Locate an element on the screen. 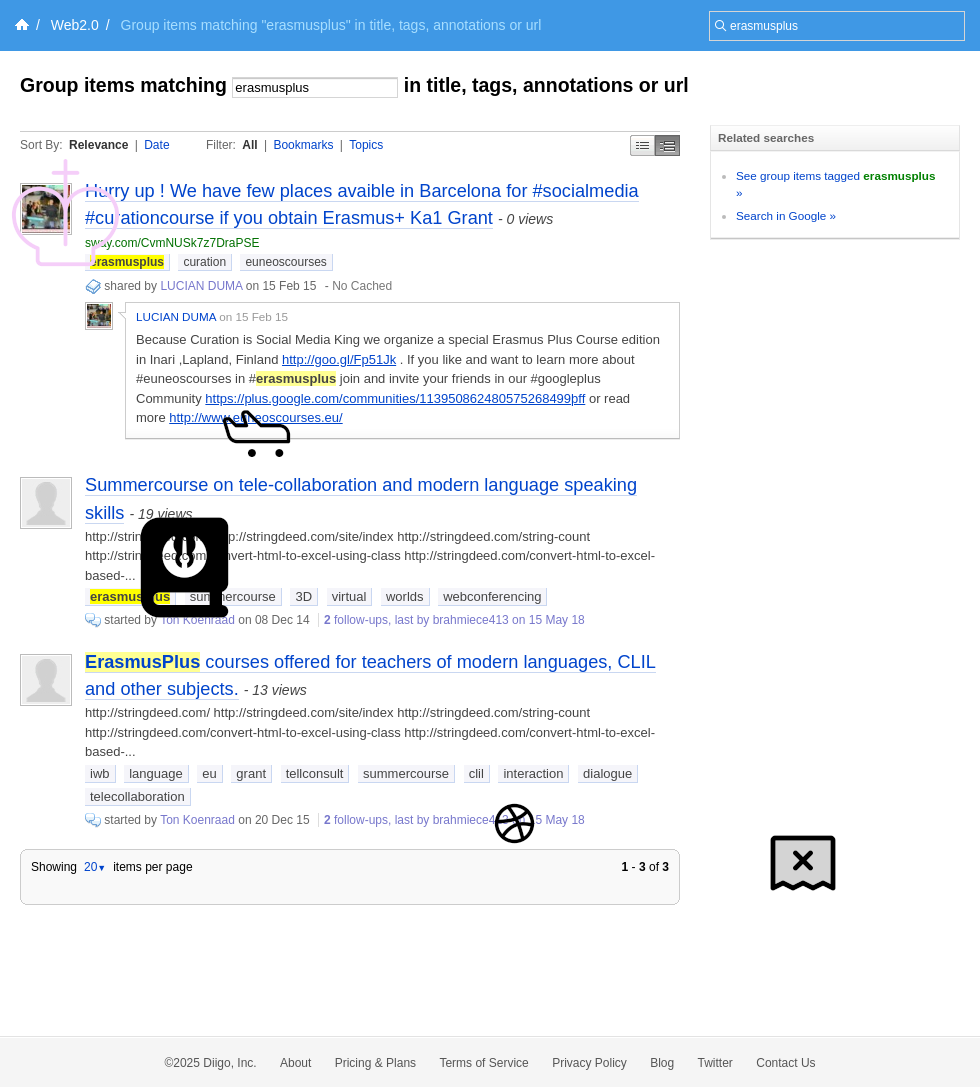 The image size is (980, 1087). remove or delete royal/premium status is located at coordinates (65, 220).